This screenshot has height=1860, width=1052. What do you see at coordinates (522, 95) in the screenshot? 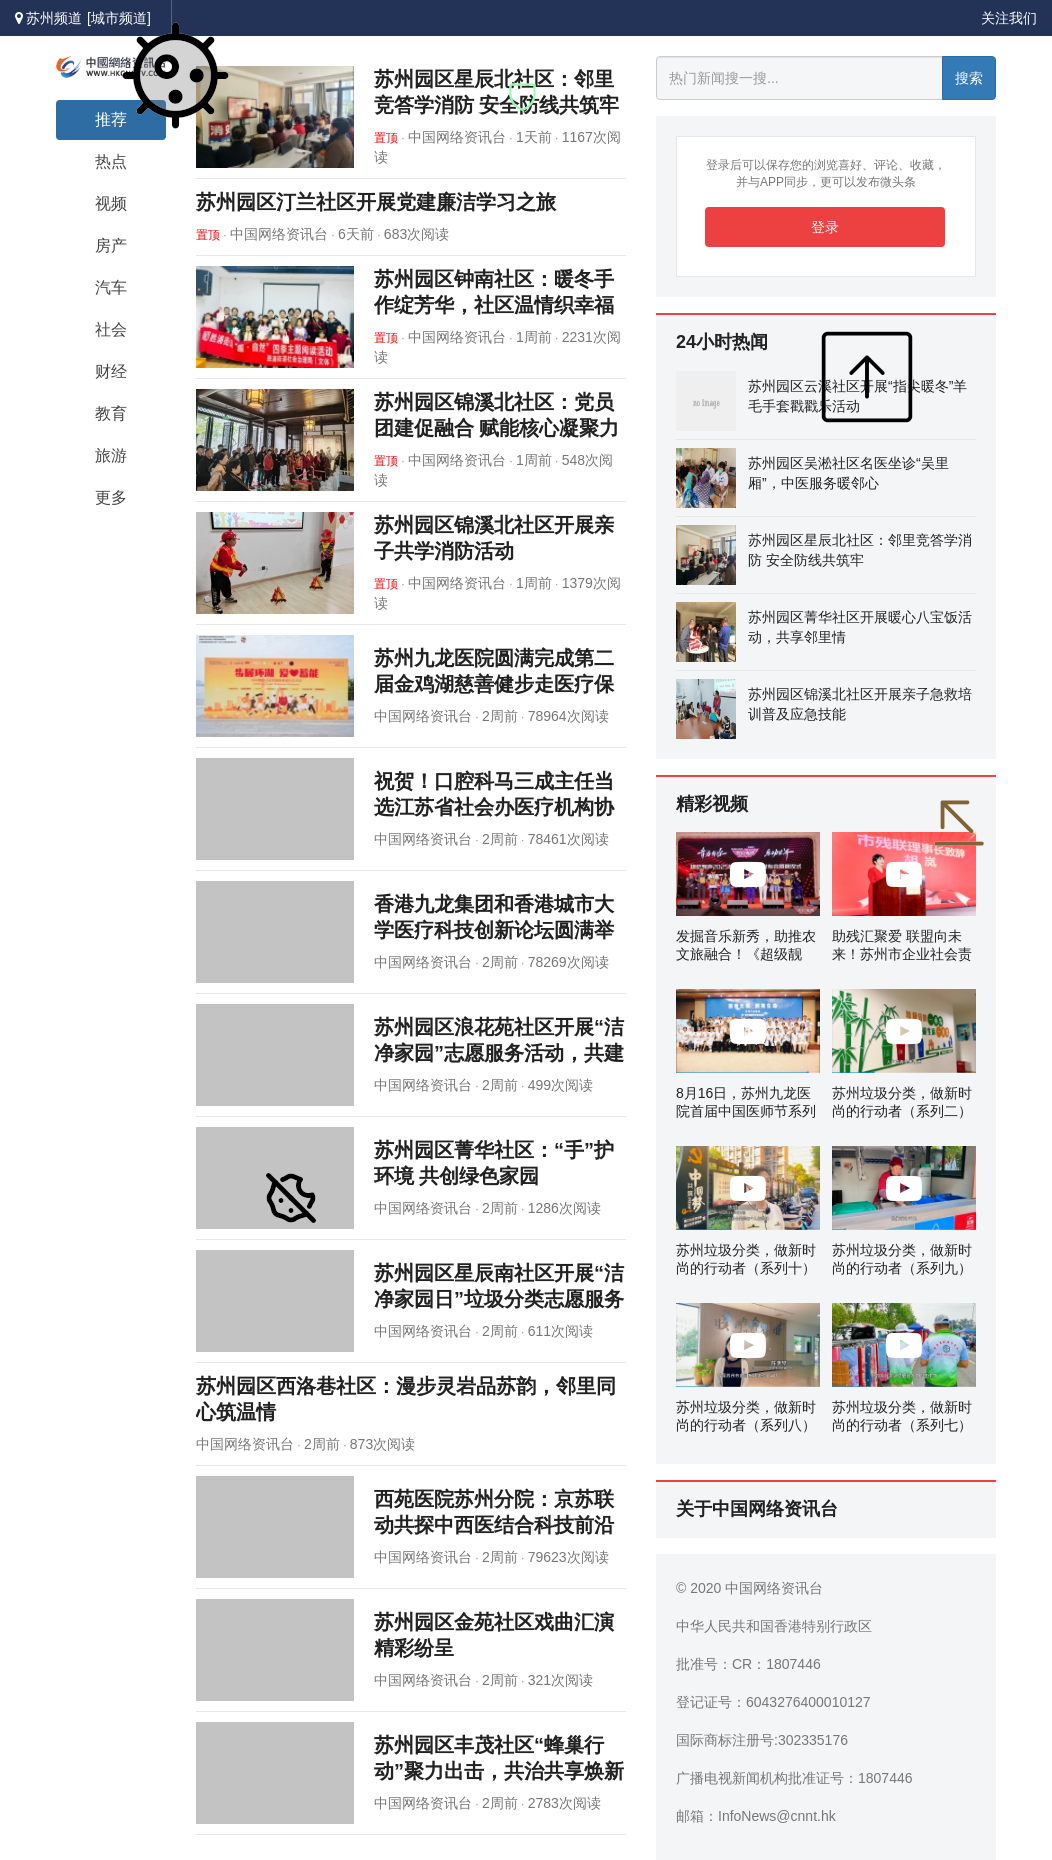
I see `access security settings` at bounding box center [522, 95].